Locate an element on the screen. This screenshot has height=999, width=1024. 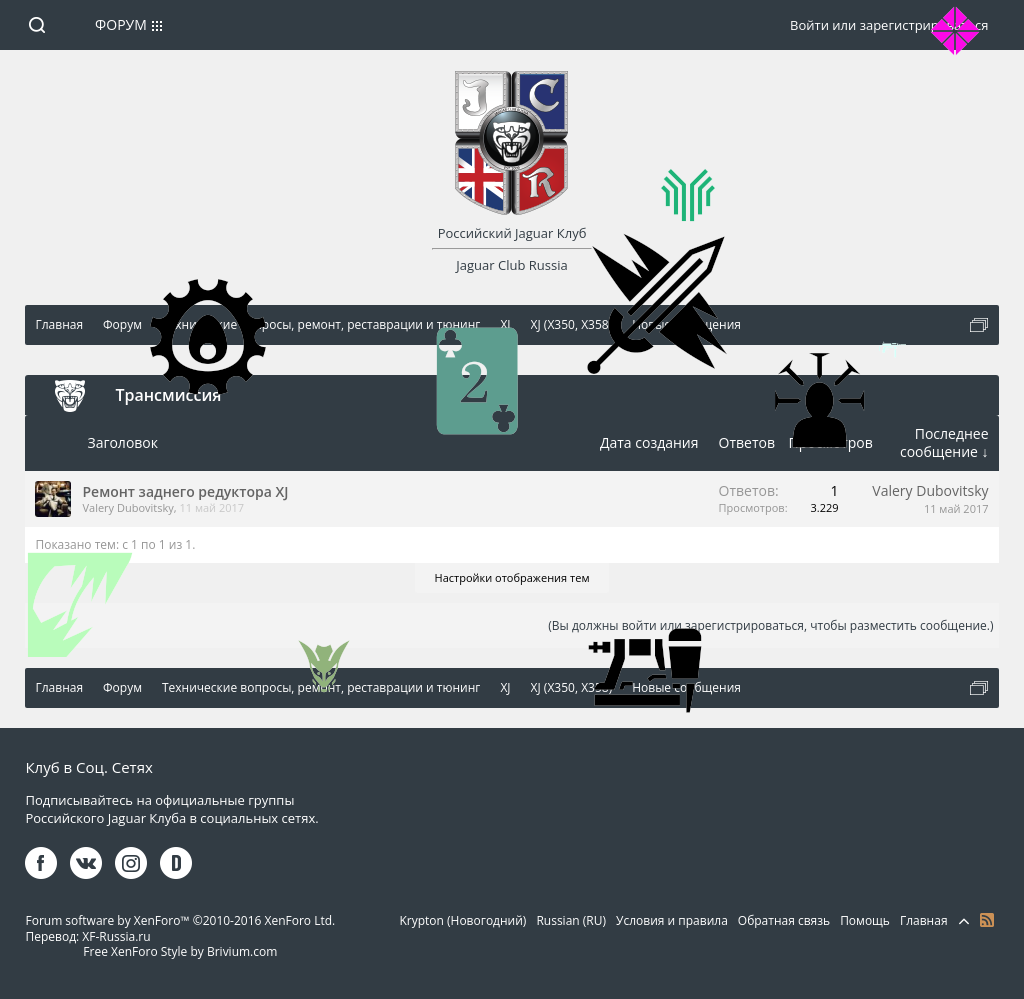
settings for oil or fluid-related features is located at coordinates (208, 337).